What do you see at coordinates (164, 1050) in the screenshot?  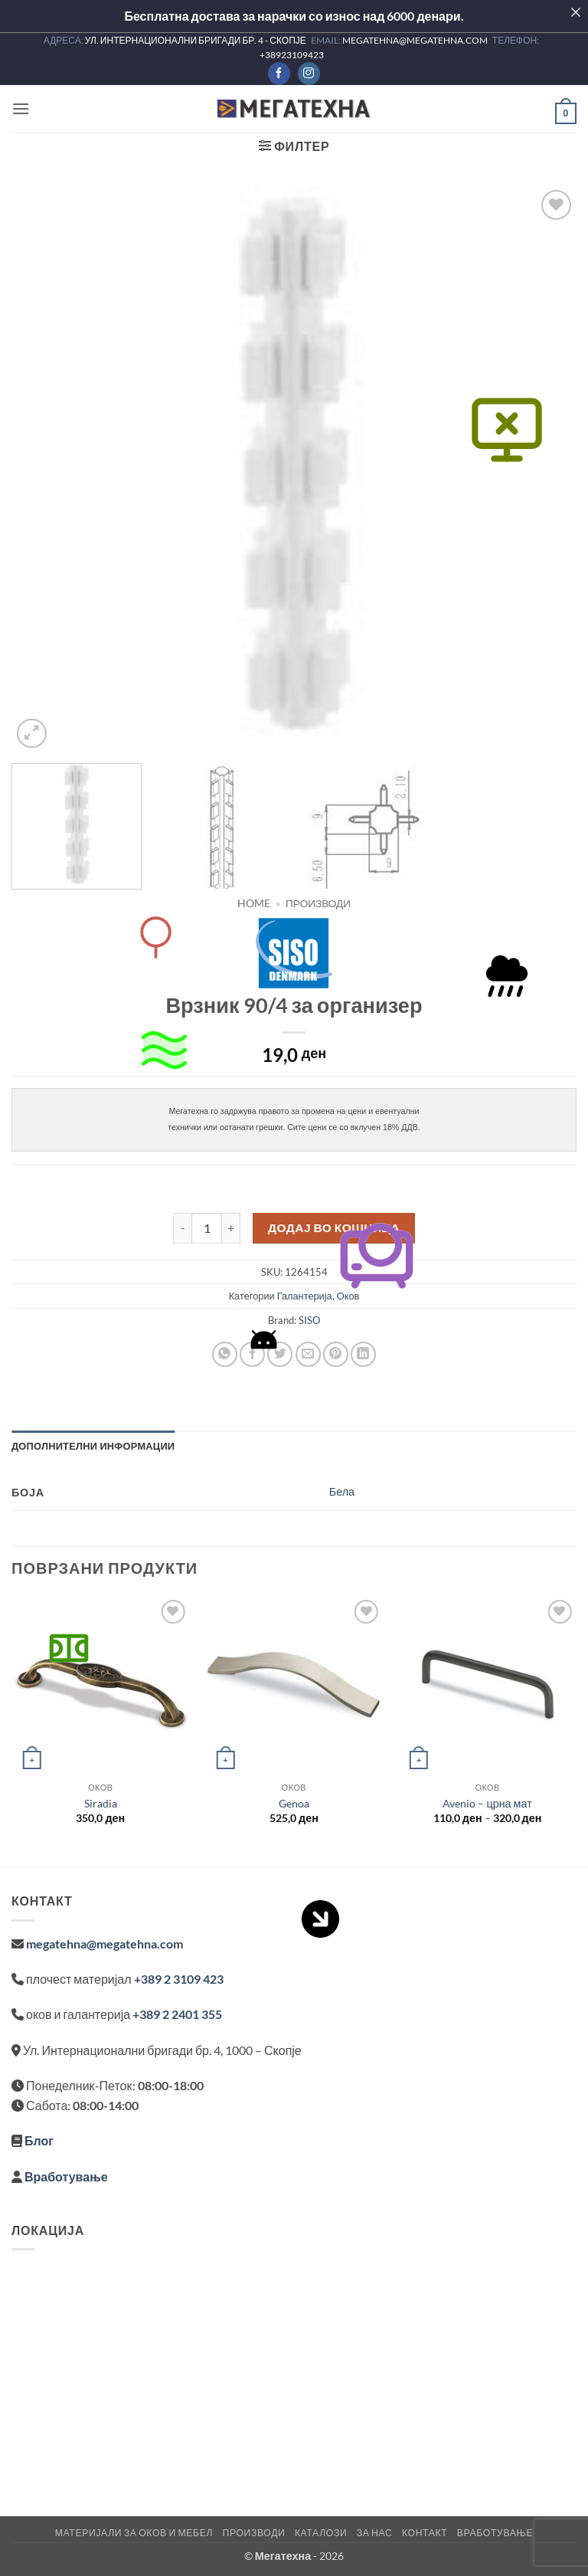 I see `indicates water or aquatic features` at bounding box center [164, 1050].